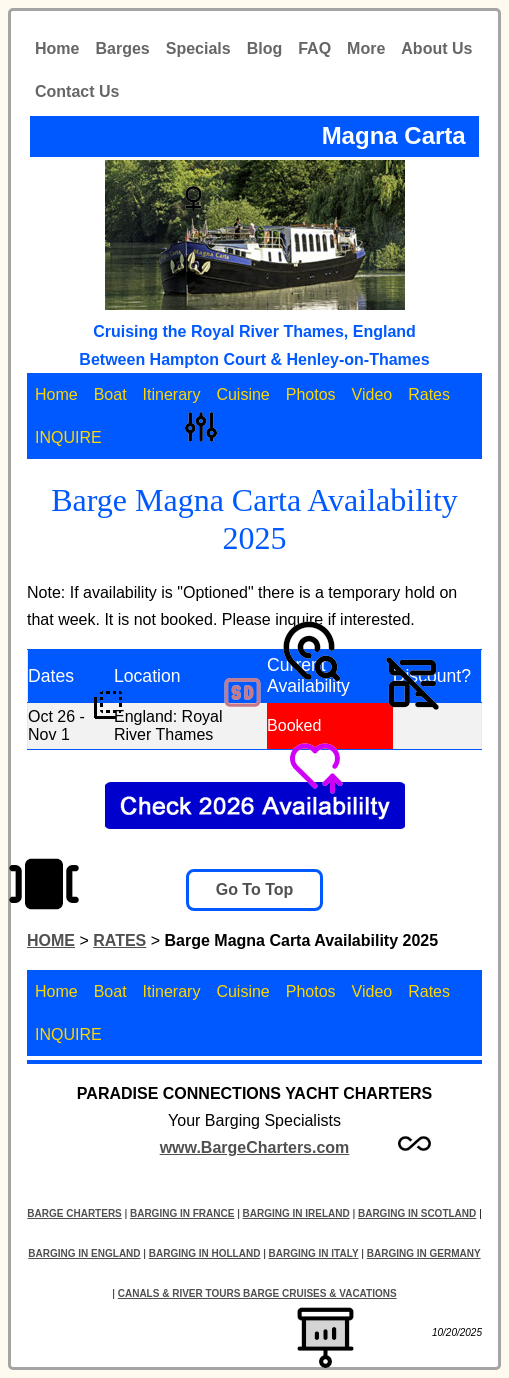  I want to click on adjust settings or preferences, so click(201, 427).